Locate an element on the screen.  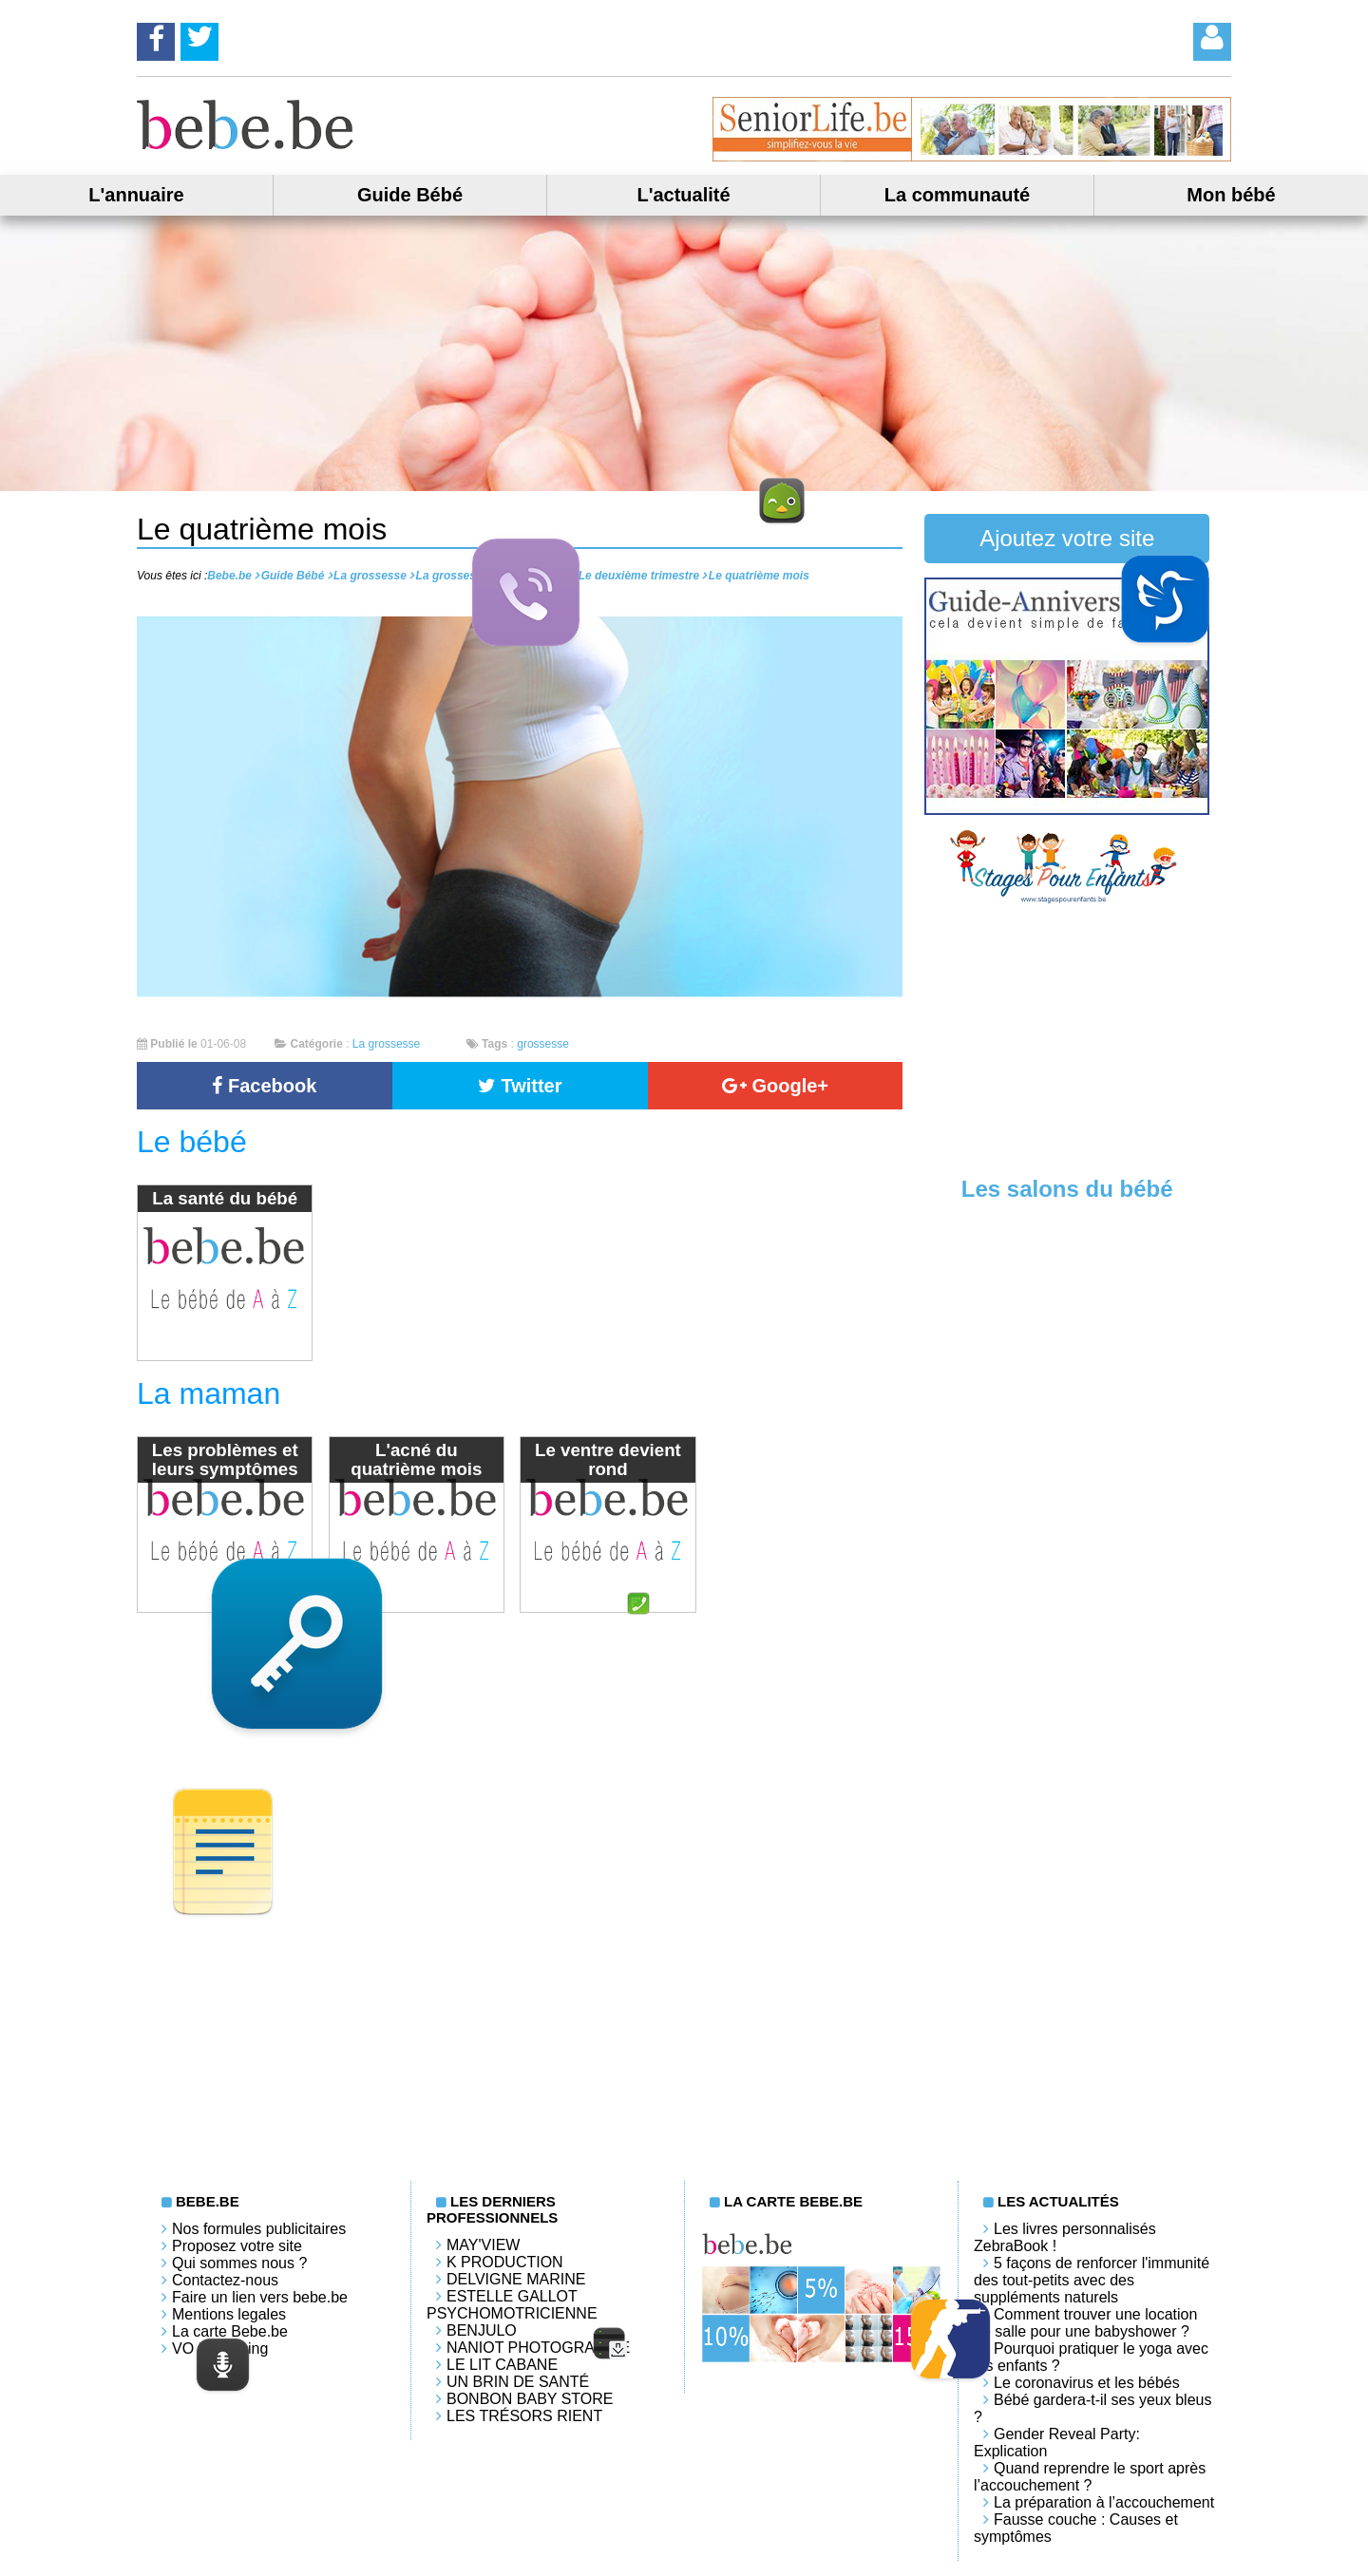
configure network server installation settings is located at coordinates (609, 2343).